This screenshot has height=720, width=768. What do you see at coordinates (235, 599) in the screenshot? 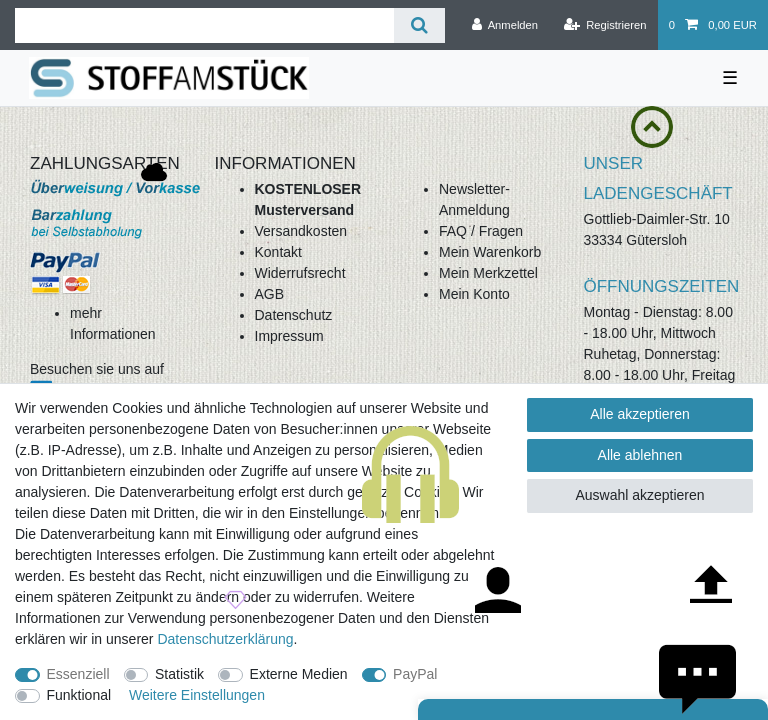
I see `indicates ruby programming language` at bounding box center [235, 599].